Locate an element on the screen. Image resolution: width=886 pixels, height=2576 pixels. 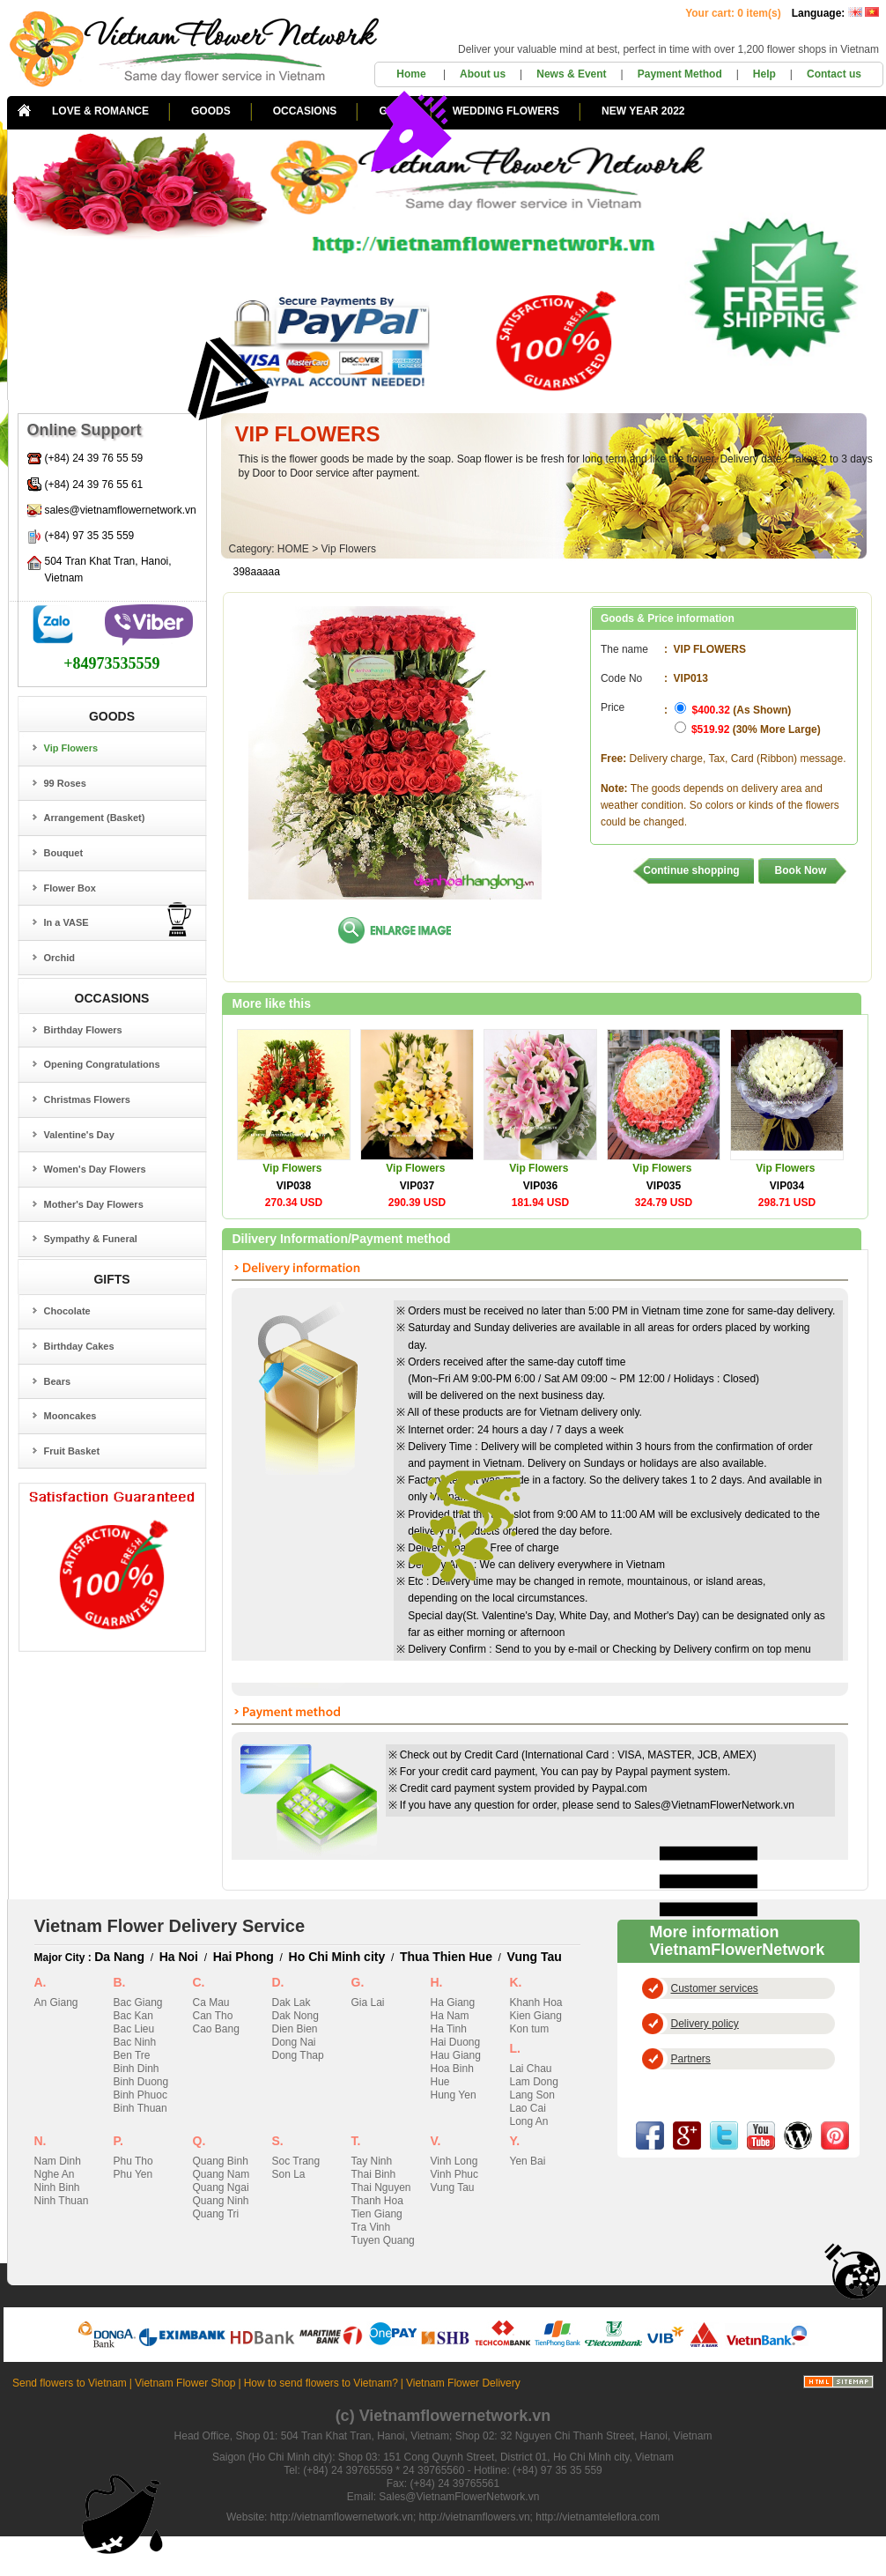
access blending or mixing tools is located at coordinates (177, 919).